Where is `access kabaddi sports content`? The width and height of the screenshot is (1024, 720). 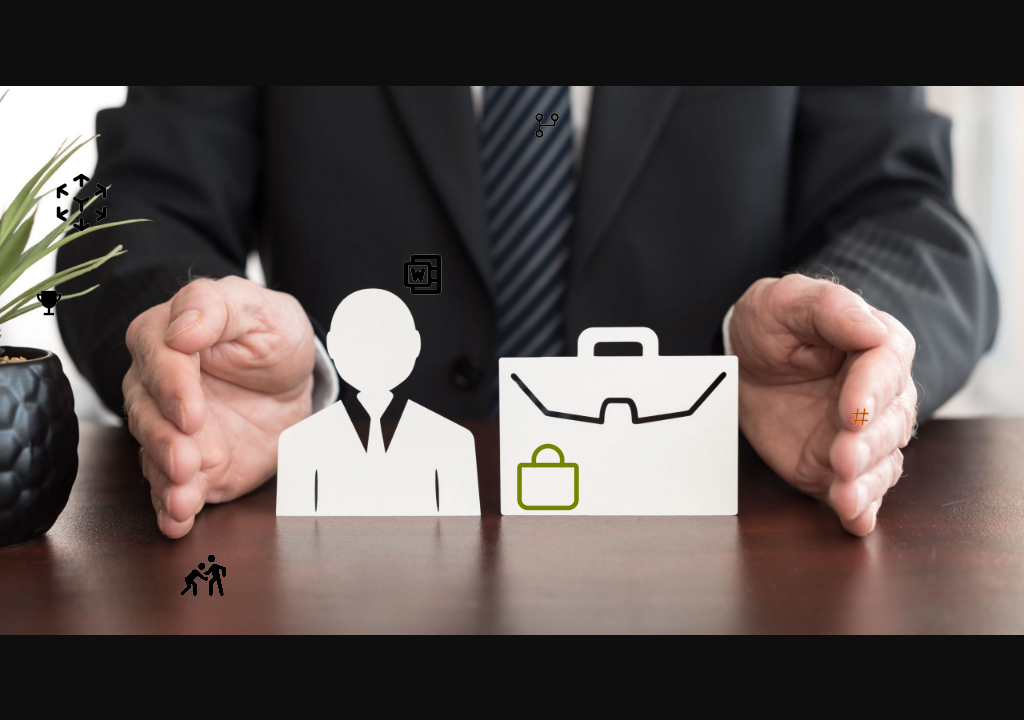 access kabaddi sports content is located at coordinates (203, 577).